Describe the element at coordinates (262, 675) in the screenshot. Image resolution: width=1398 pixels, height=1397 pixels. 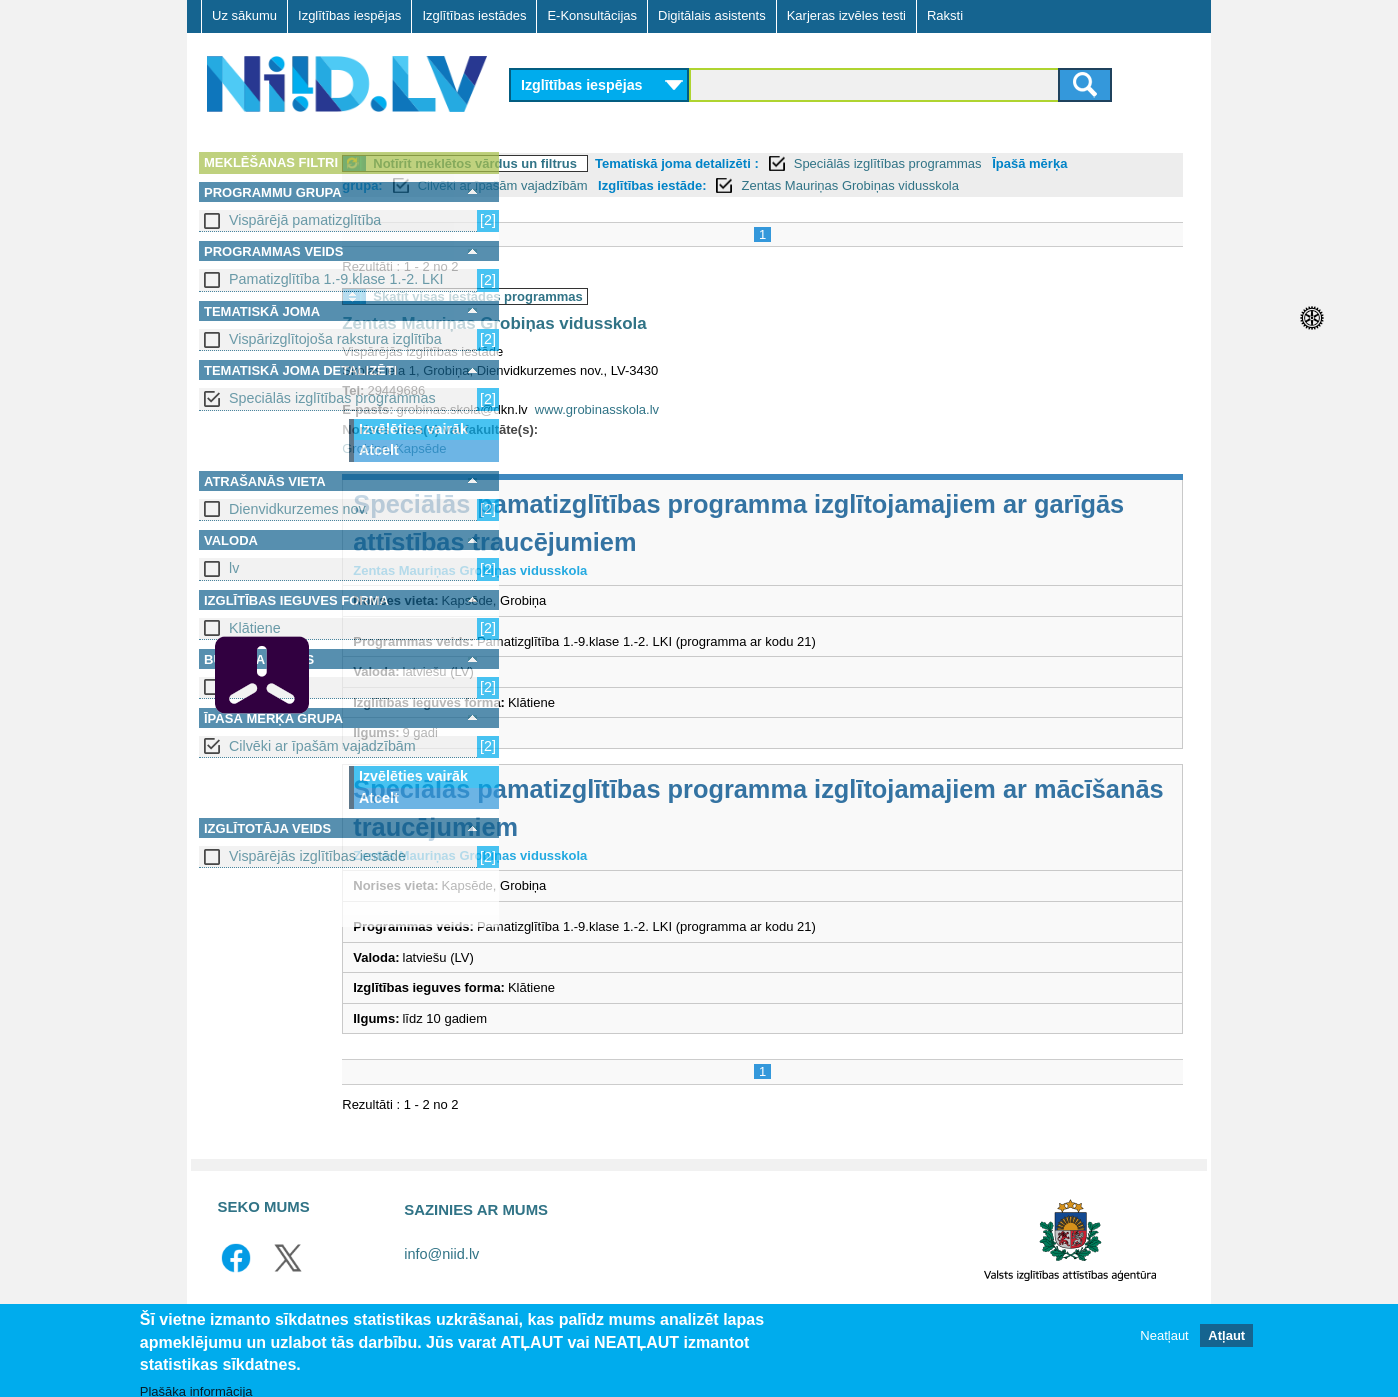
I see `k3s lightweight kubernetes distribution logo` at that location.